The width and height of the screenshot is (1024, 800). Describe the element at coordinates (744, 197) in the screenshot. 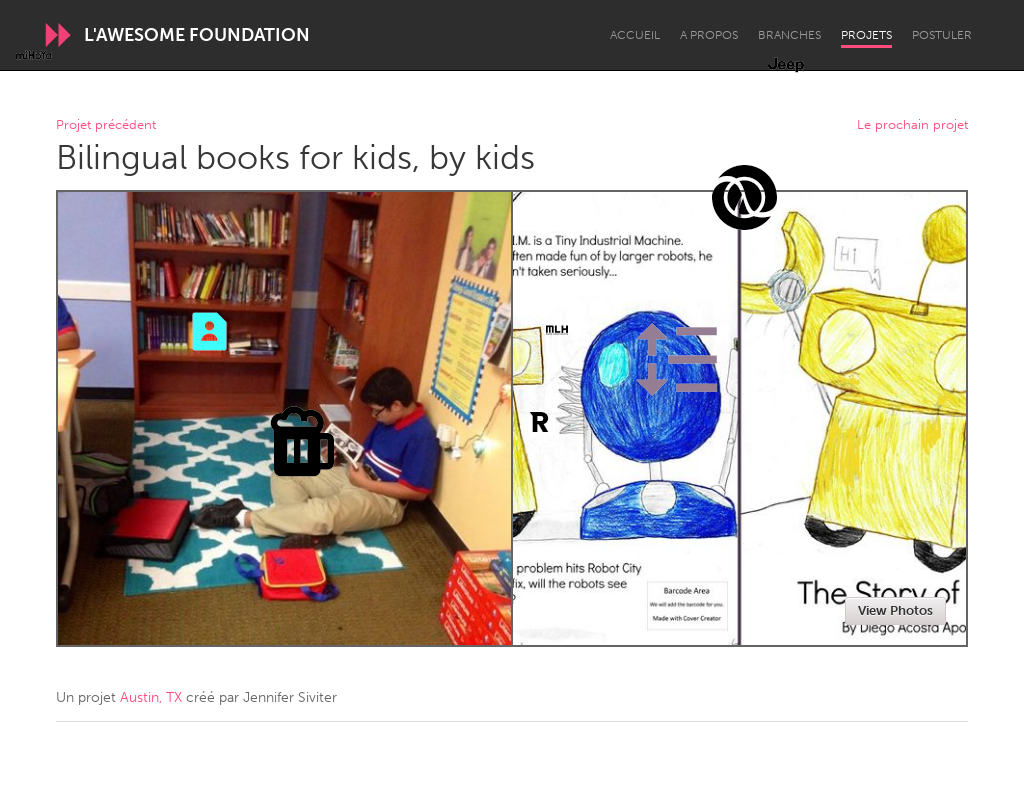

I see `clojure programming language logo` at that location.